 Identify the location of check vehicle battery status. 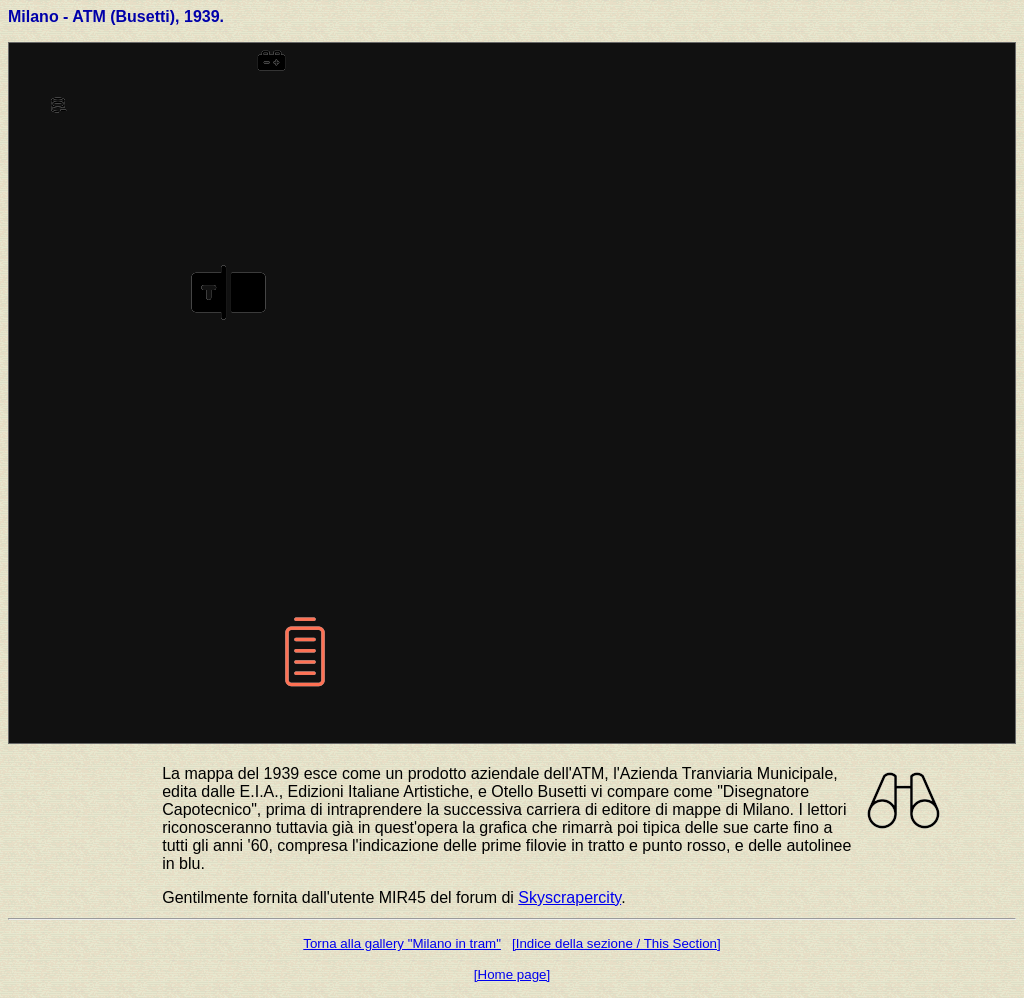
(271, 61).